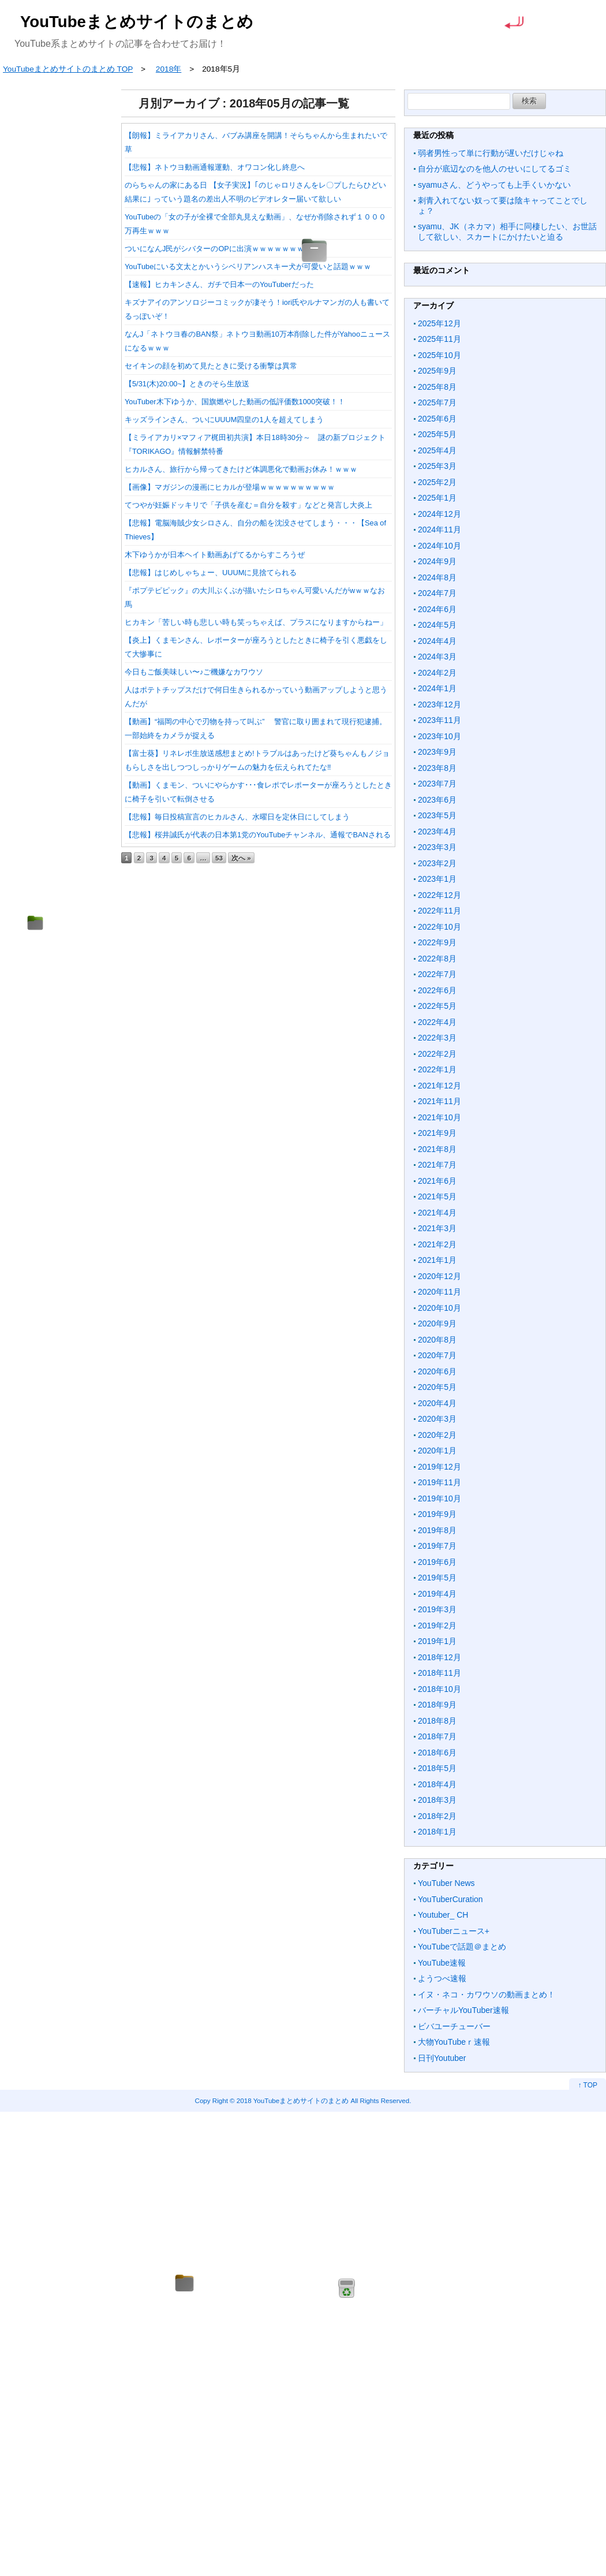 This screenshot has width=606, height=2576. What do you see at coordinates (35, 923) in the screenshot?
I see `open folder containing files` at bounding box center [35, 923].